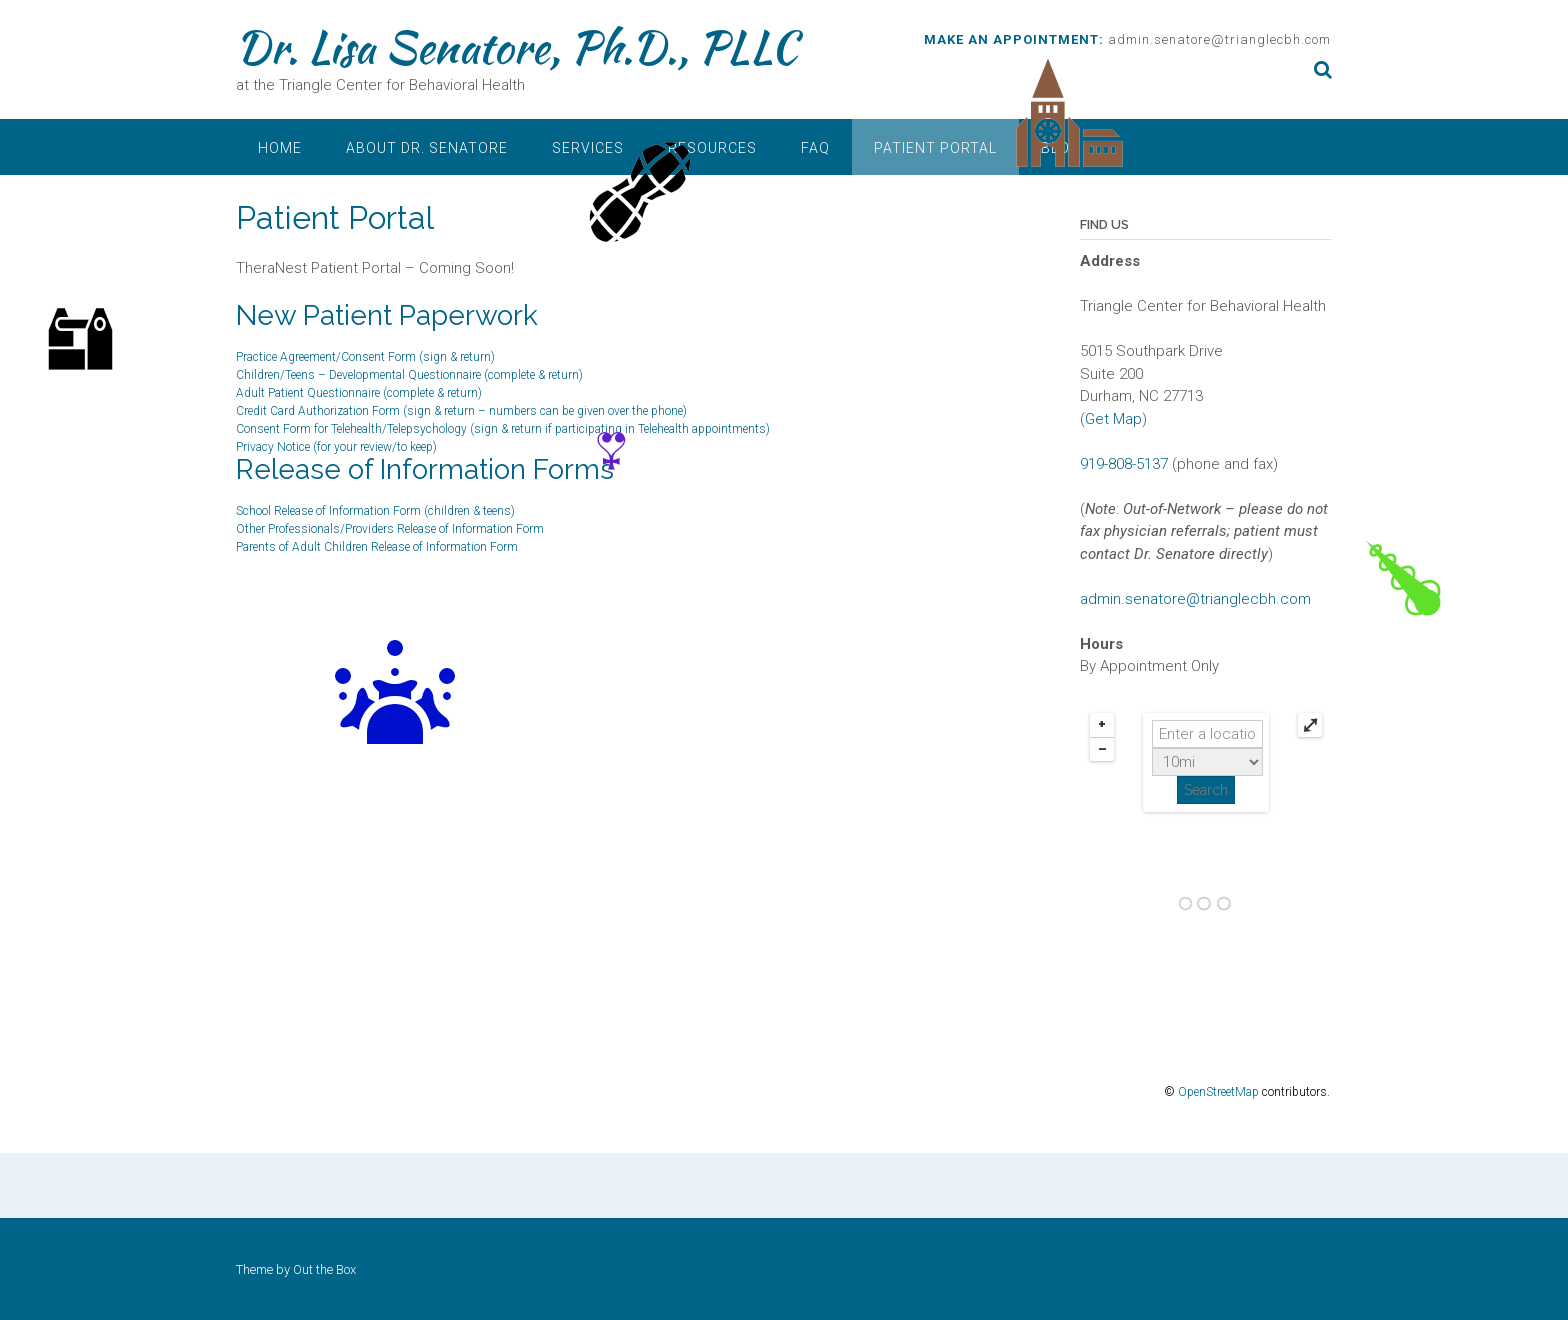 This screenshot has height=1320, width=1568. Describe the element at coordinates (1403, 578) in the screenshot. I see `equip or select a beam weapon` at that location.